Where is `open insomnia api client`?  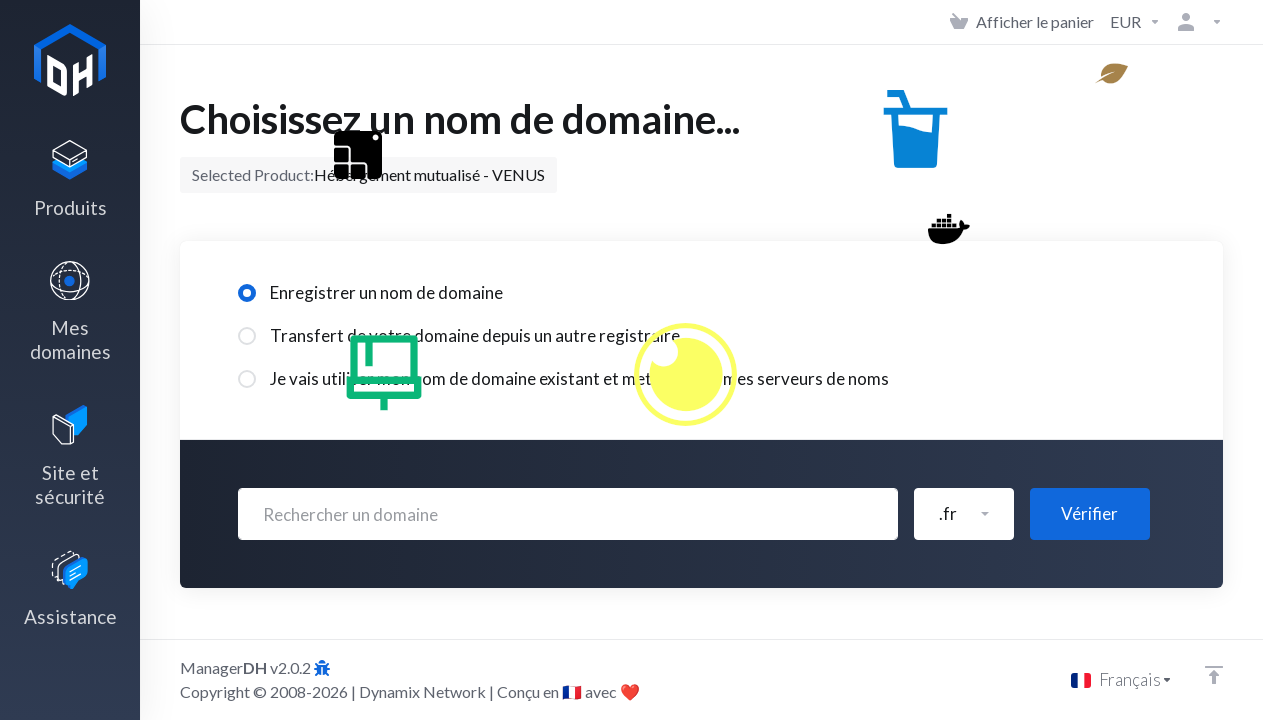
open insomnia api client is located at coordinates (685, 374).